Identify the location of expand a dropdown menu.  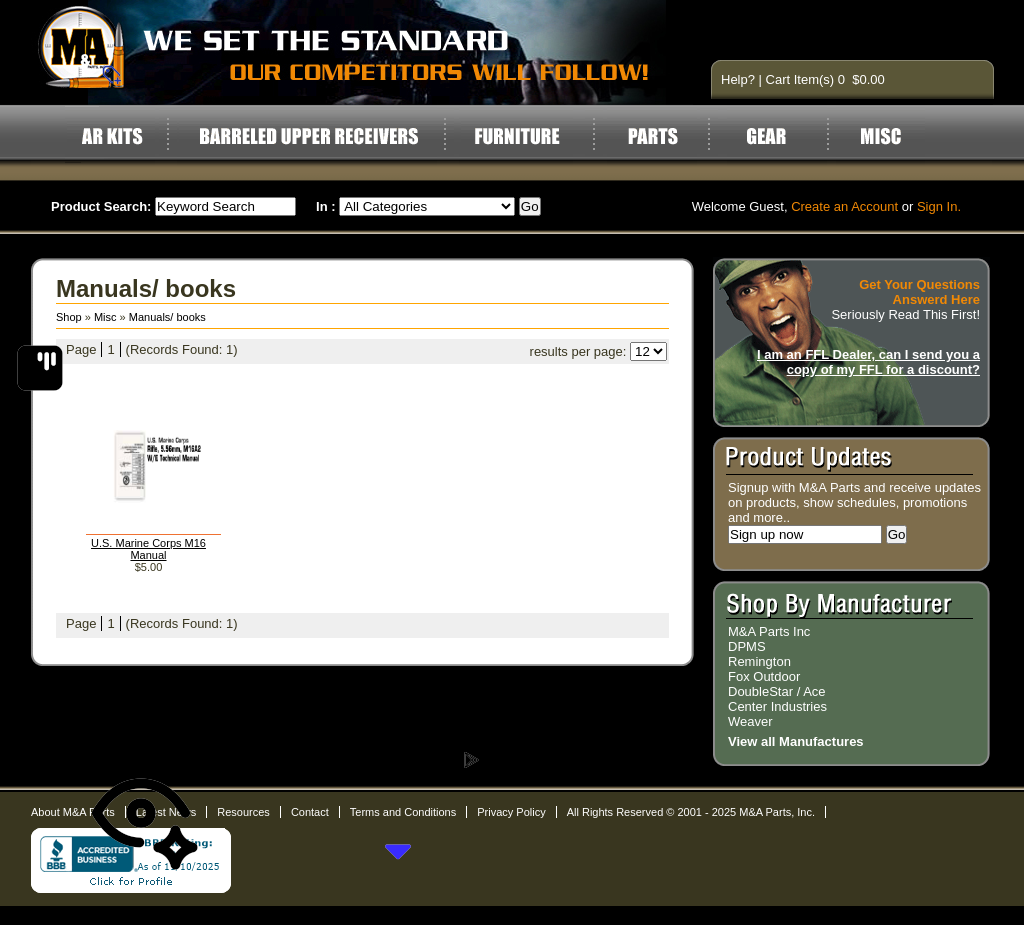
(398, 850).